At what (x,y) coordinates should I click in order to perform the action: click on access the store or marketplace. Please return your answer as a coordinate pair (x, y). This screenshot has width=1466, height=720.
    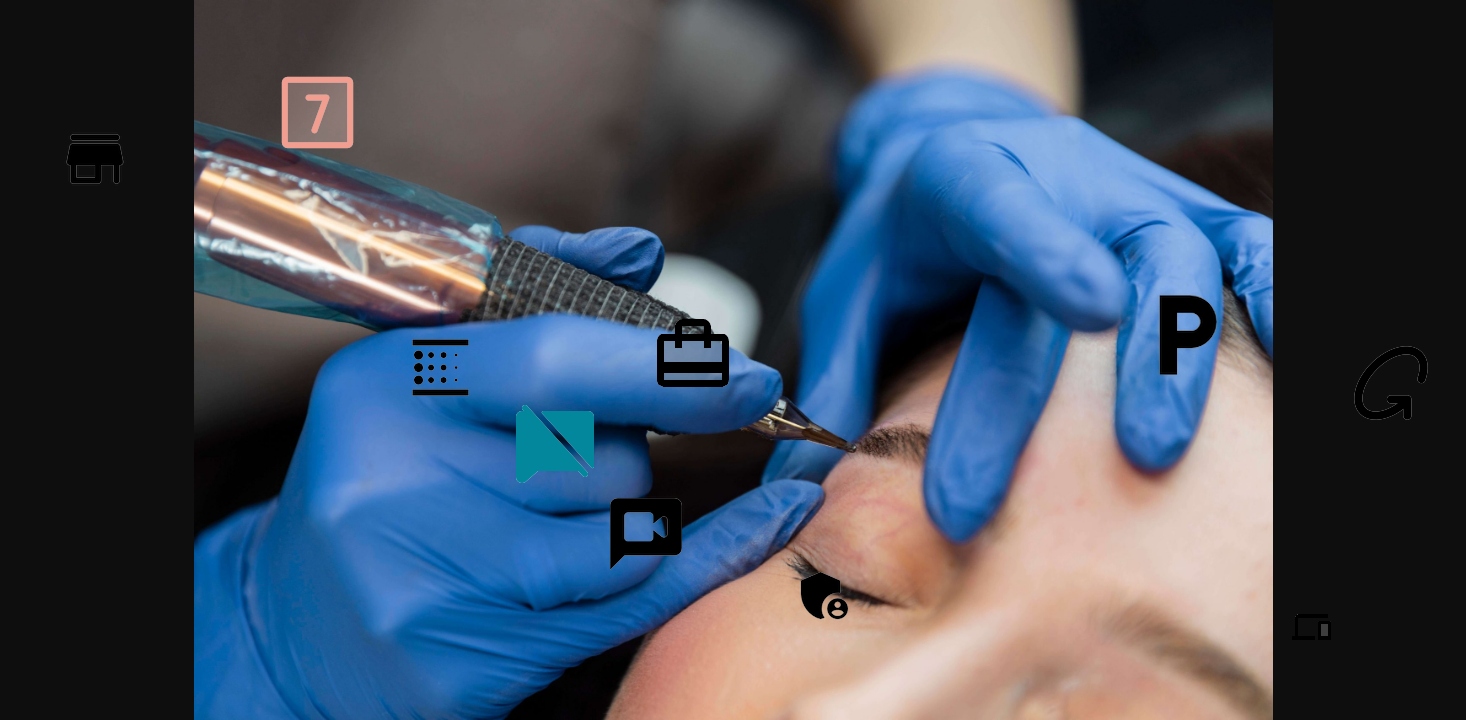
    Looking at the image, I should click on (95, 159).